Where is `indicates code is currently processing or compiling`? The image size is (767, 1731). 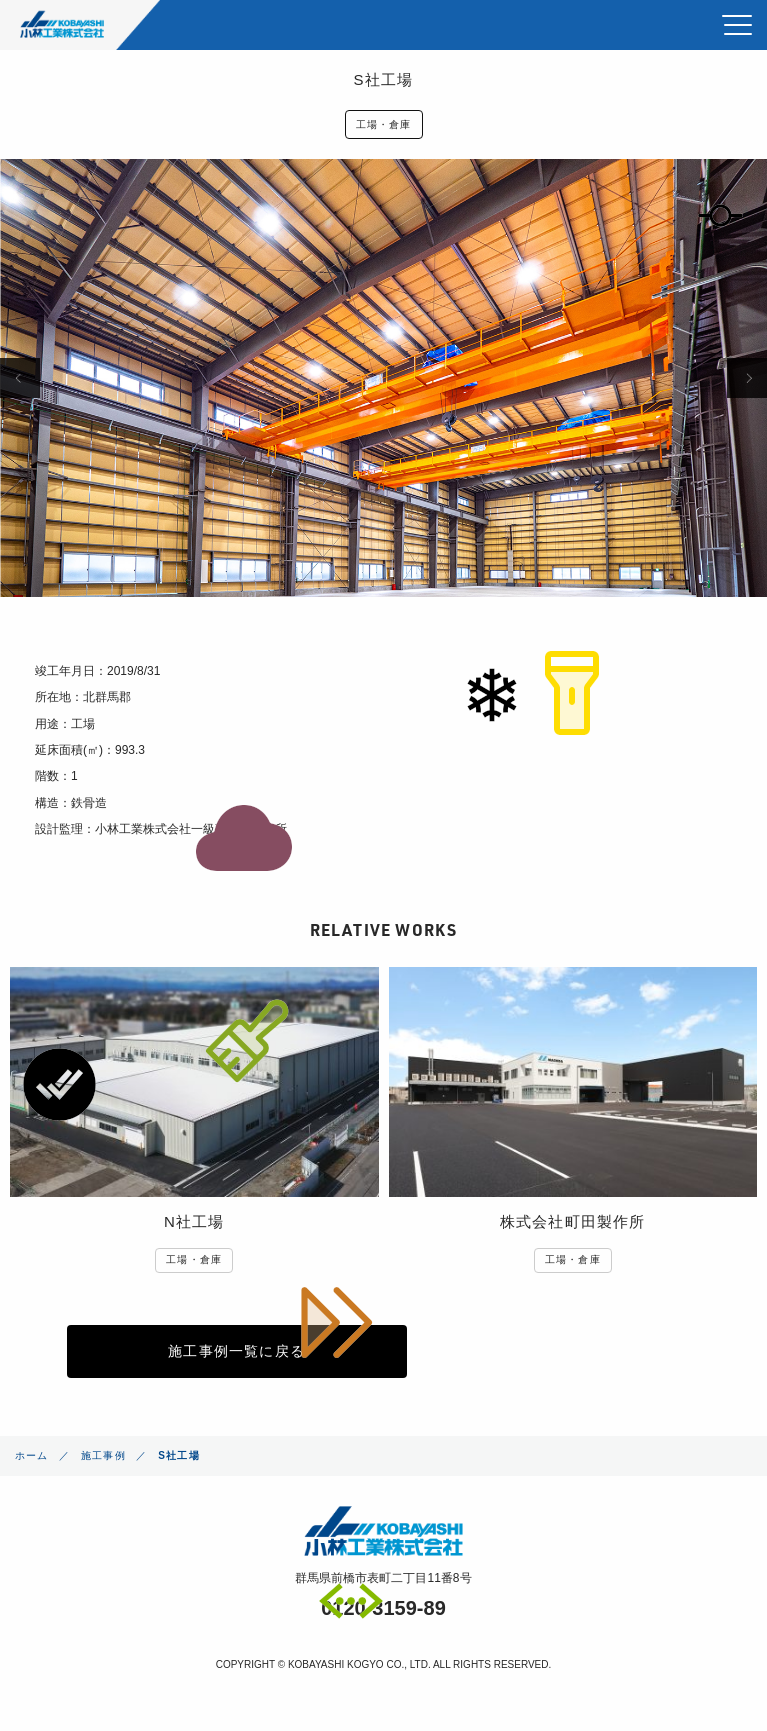
indicates code is currently processing or compiling is located at coordinates (351, 1601).